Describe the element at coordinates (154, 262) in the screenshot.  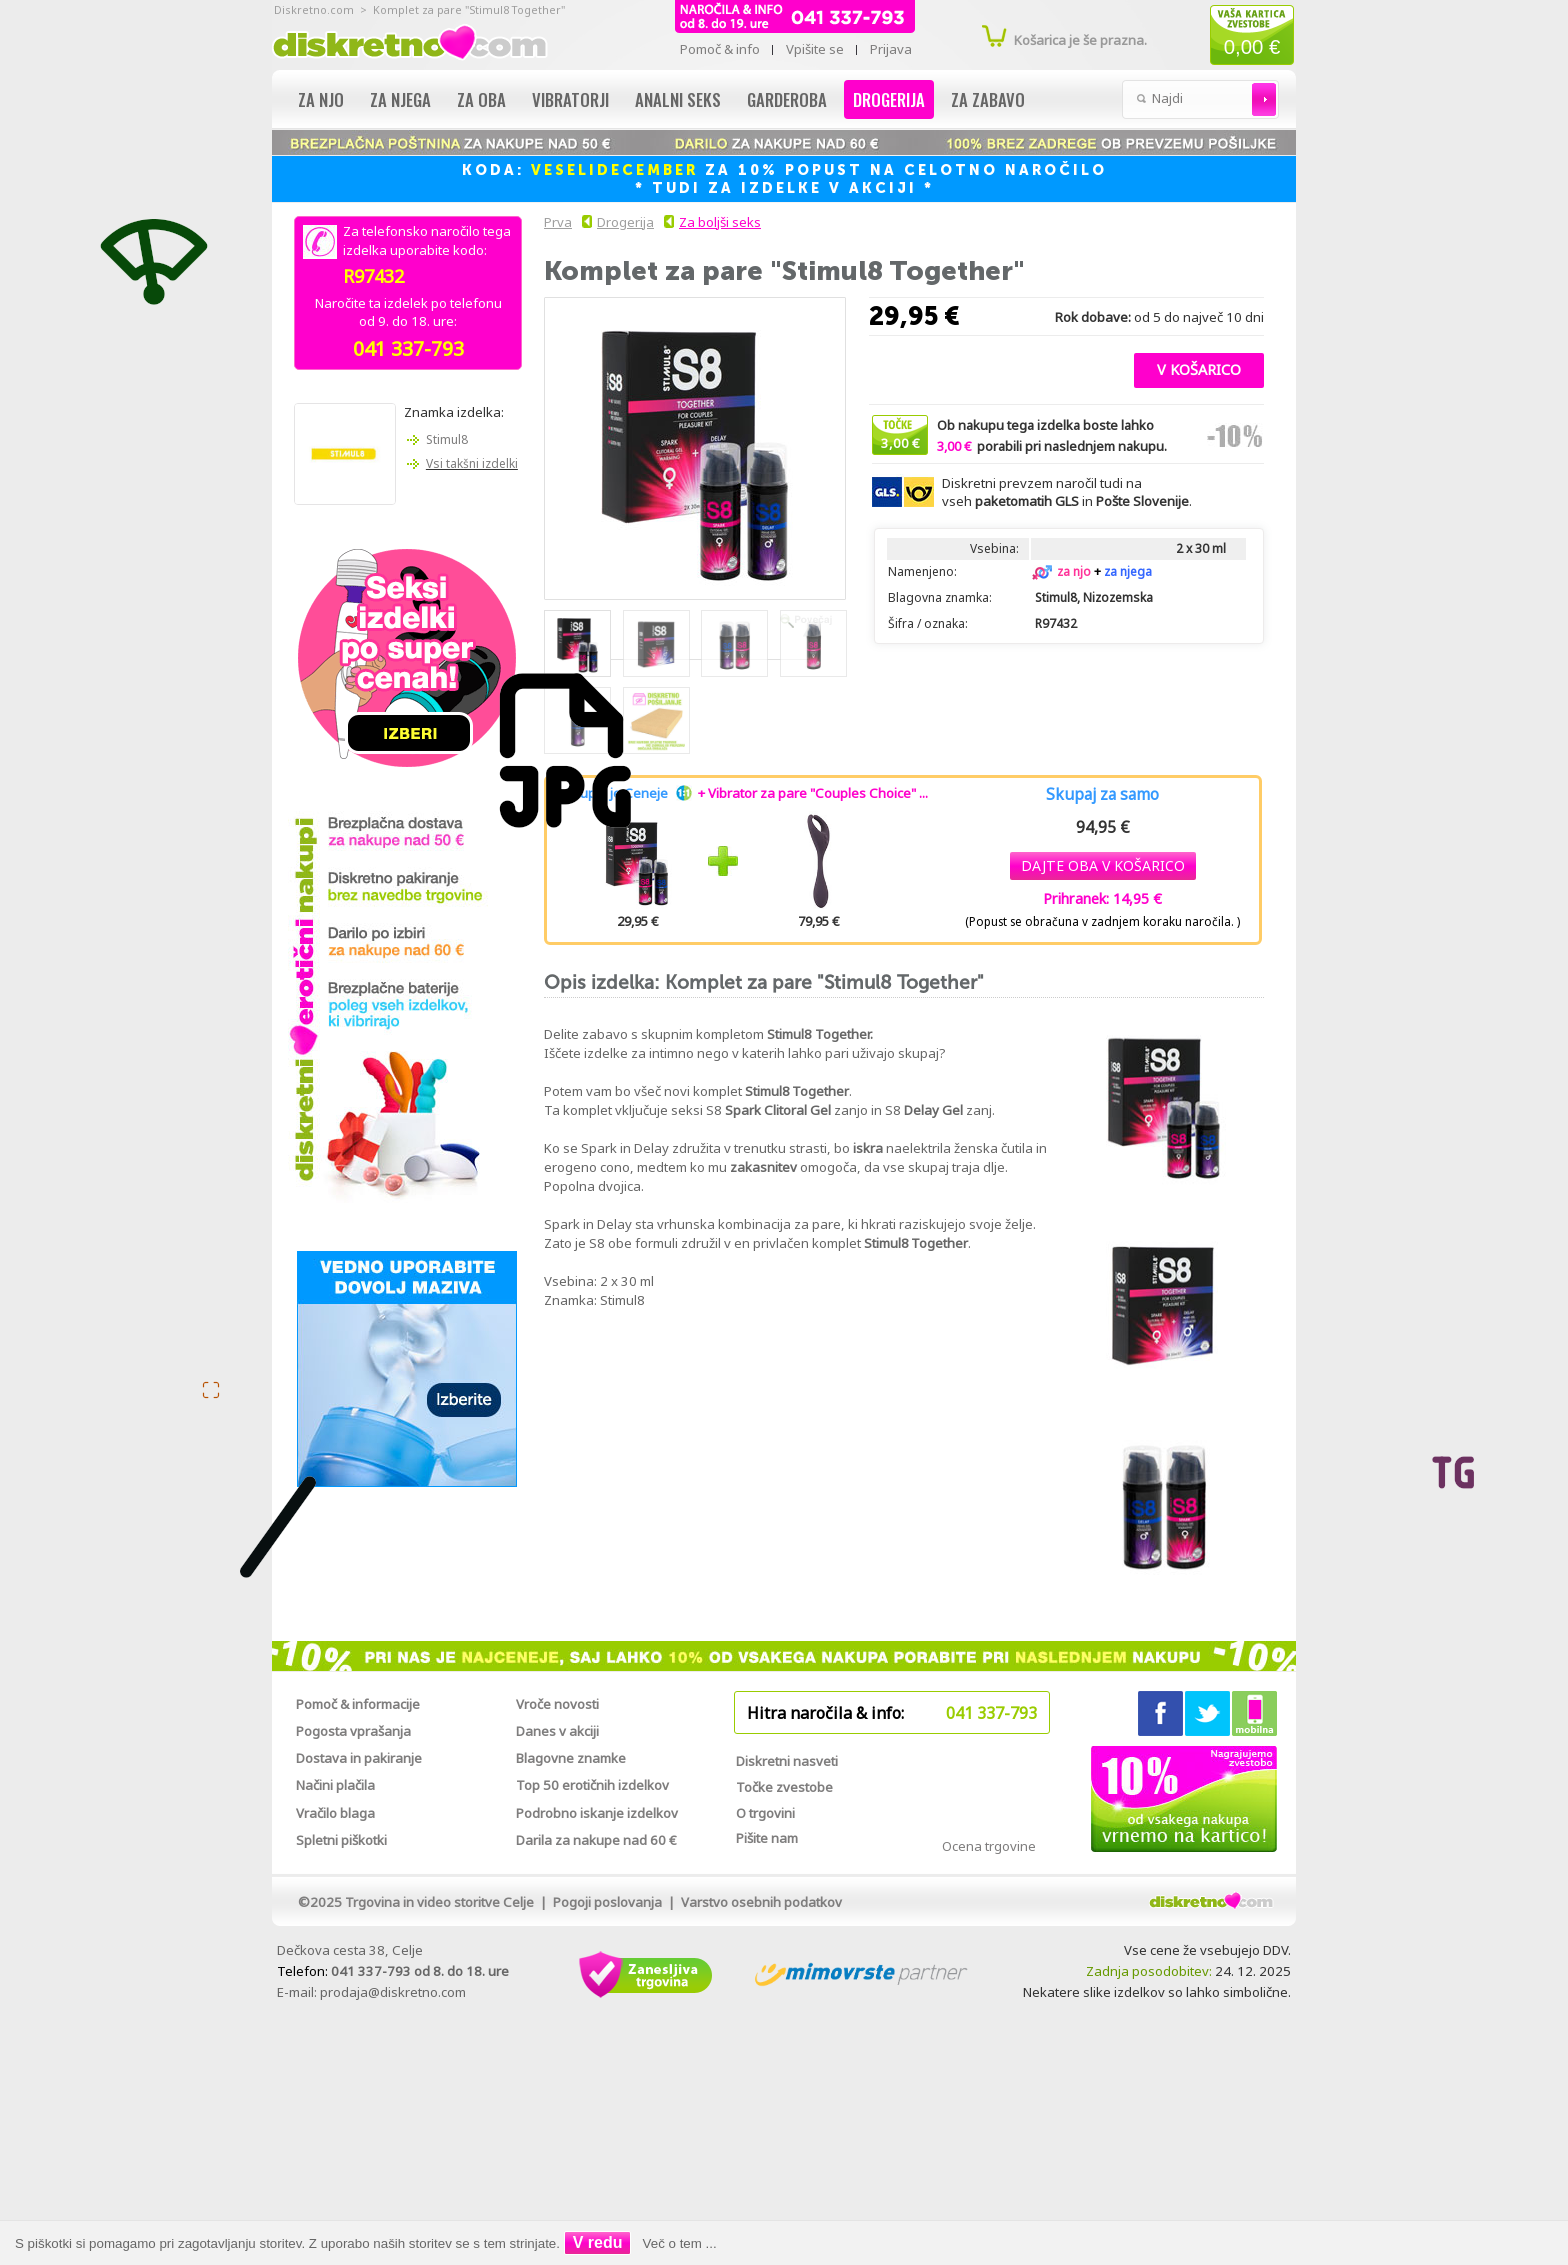
I see `toggle windshield wiper controls` at that location.